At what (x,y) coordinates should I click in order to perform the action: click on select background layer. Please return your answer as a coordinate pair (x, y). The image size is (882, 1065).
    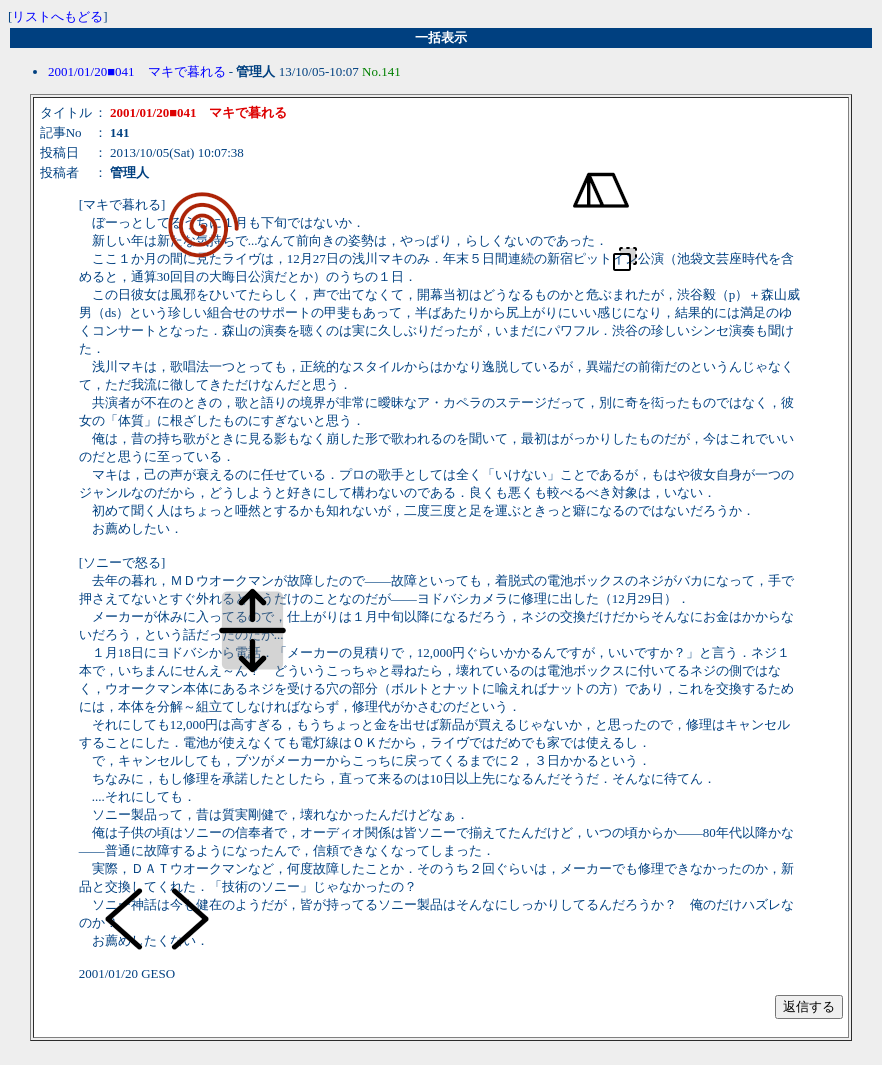
    Looking at the image, I should click on (625, 259).